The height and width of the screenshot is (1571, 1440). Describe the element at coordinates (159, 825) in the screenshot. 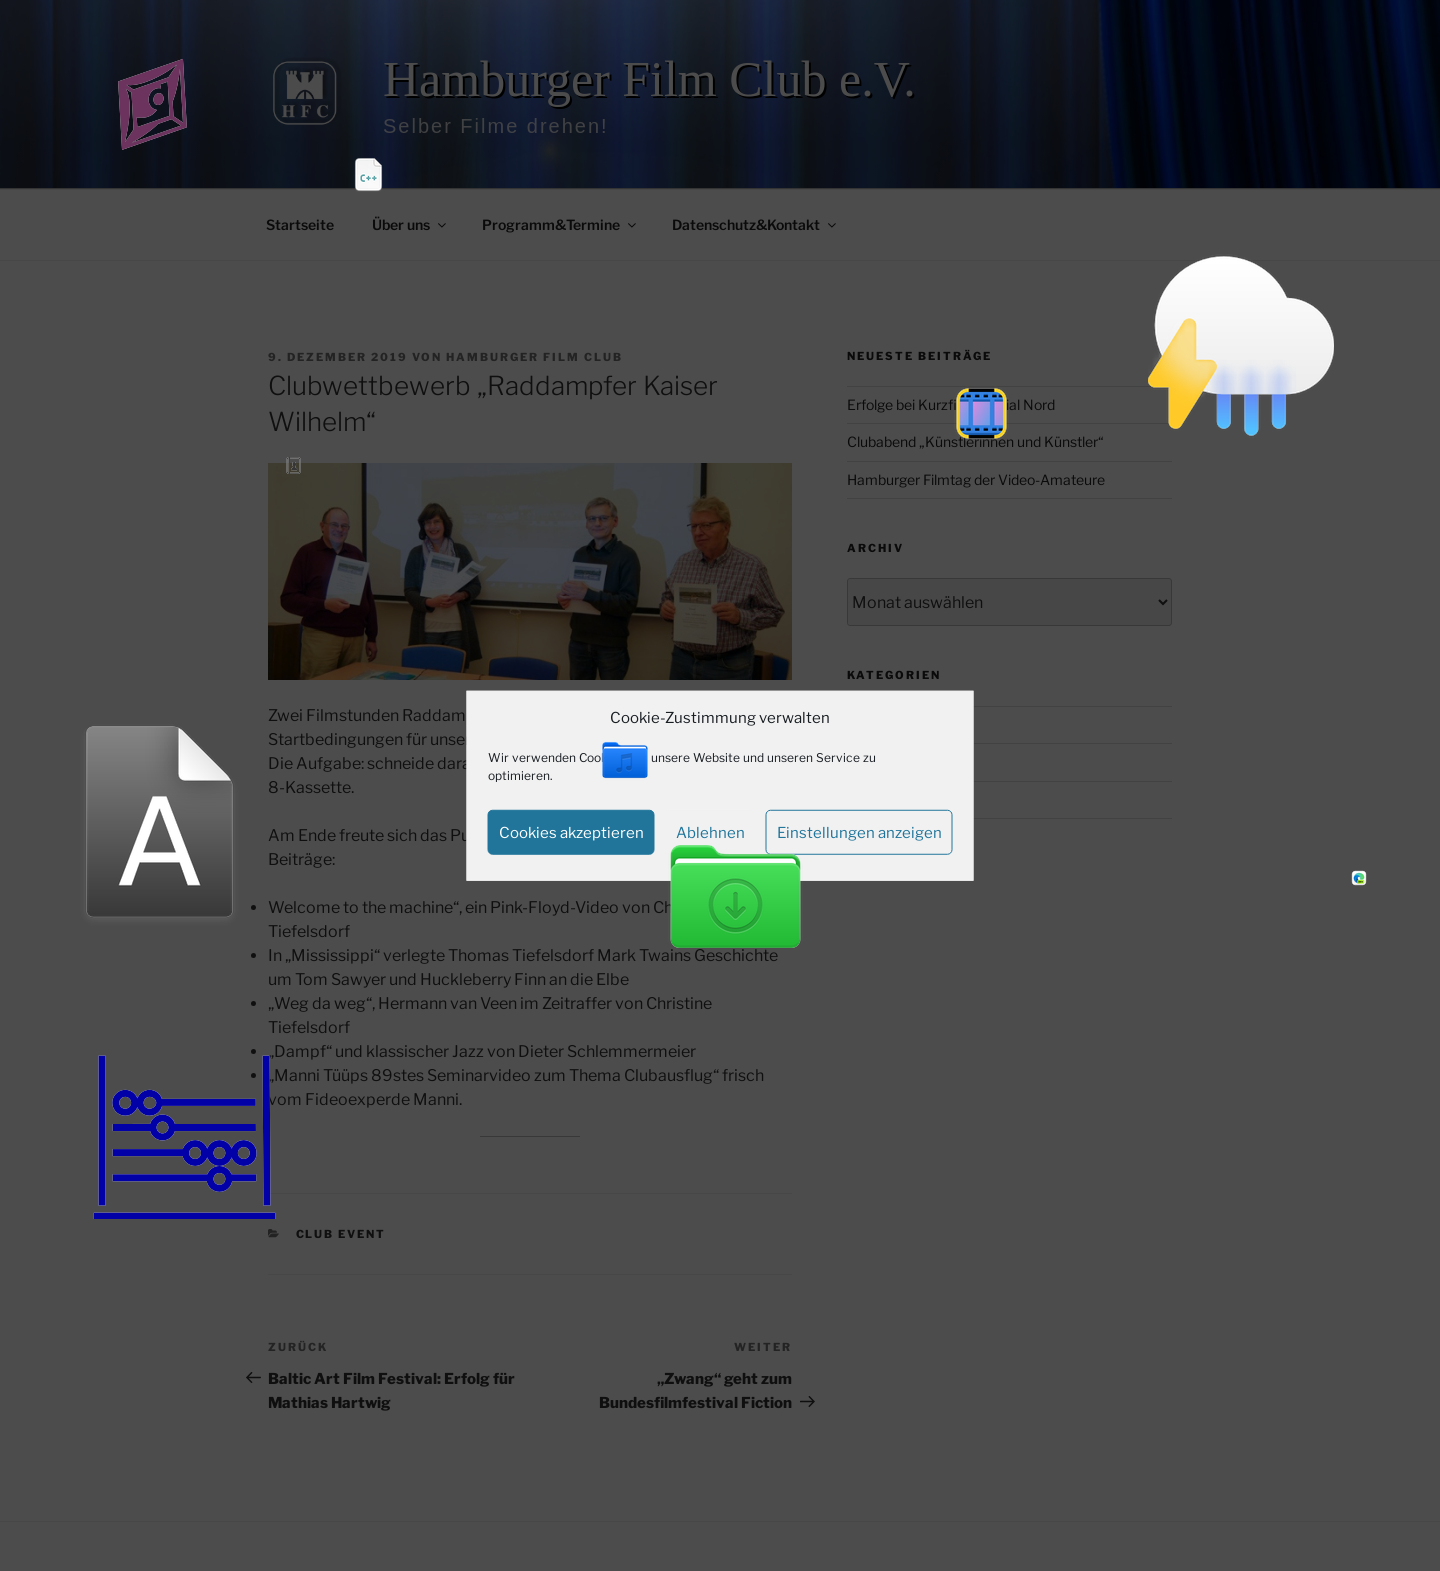

I see `a generic font file` at that location.